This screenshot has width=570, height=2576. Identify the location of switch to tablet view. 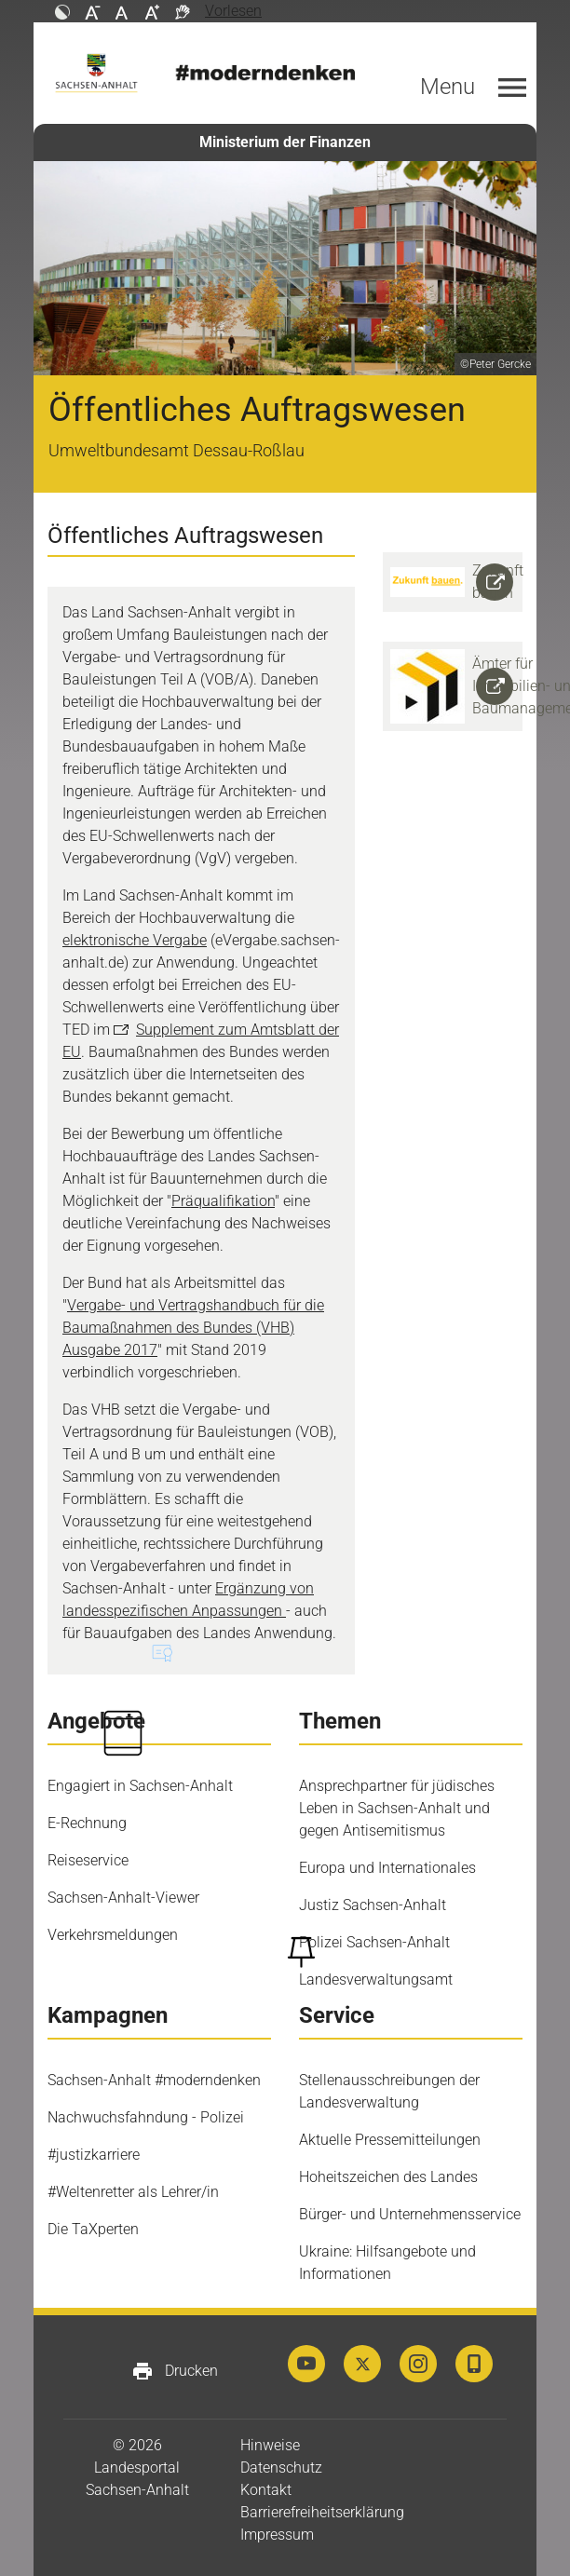
(123, 1733).